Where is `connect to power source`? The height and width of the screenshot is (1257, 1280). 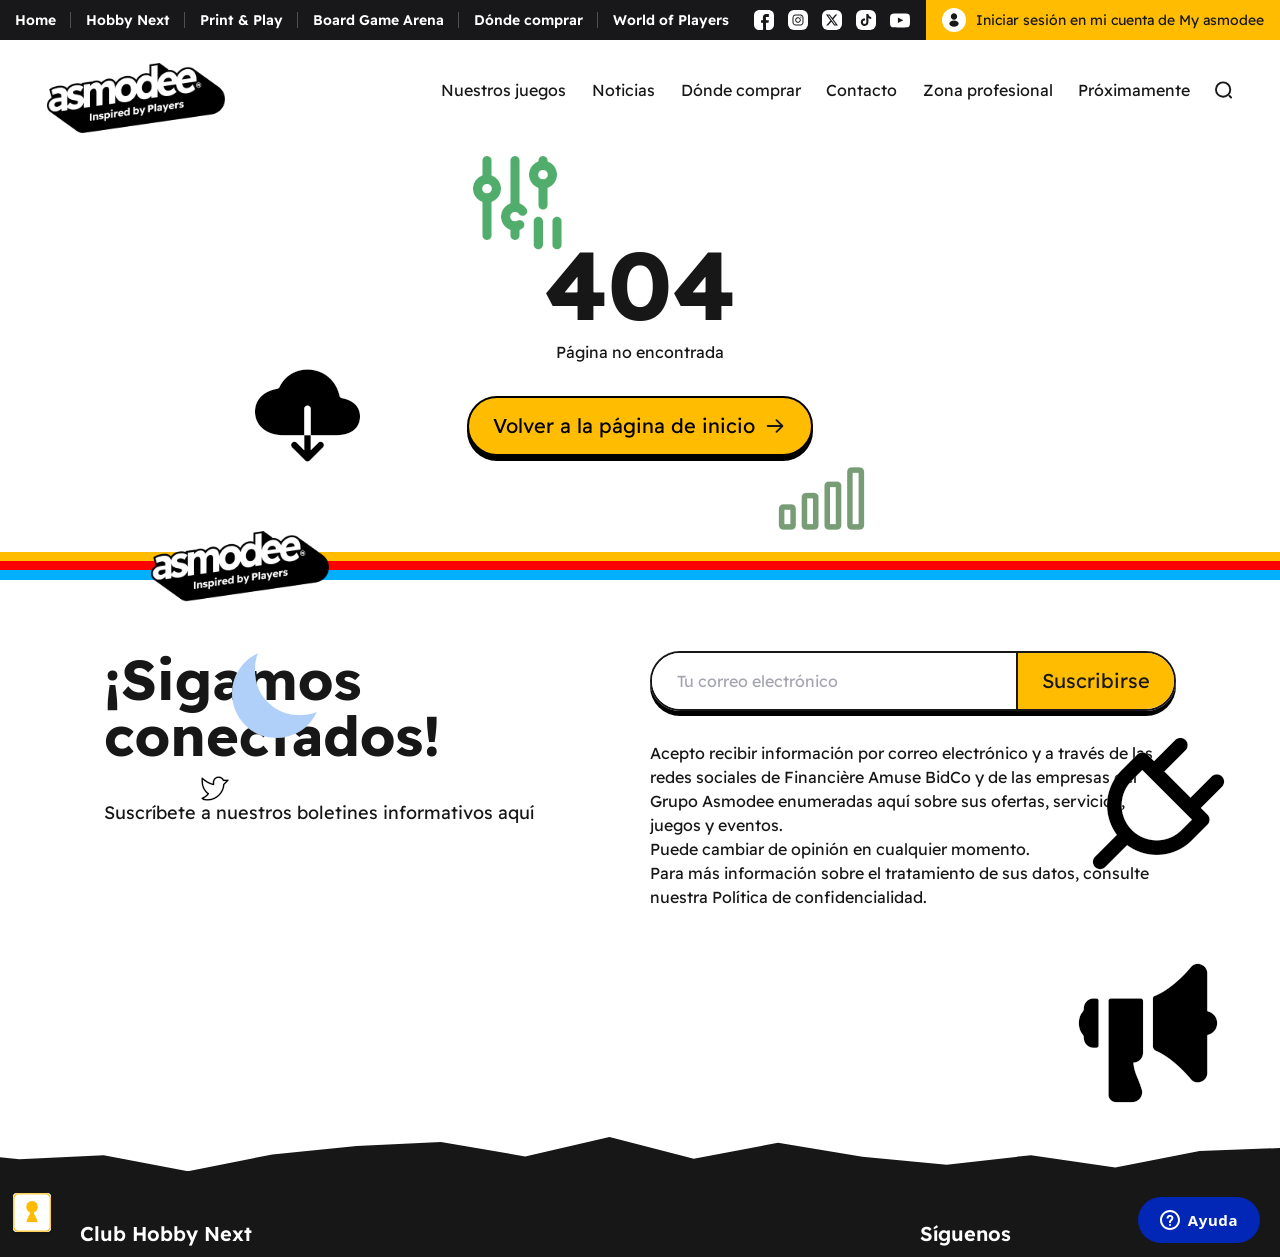 connect to power source is located at coordinates (1158, 803).